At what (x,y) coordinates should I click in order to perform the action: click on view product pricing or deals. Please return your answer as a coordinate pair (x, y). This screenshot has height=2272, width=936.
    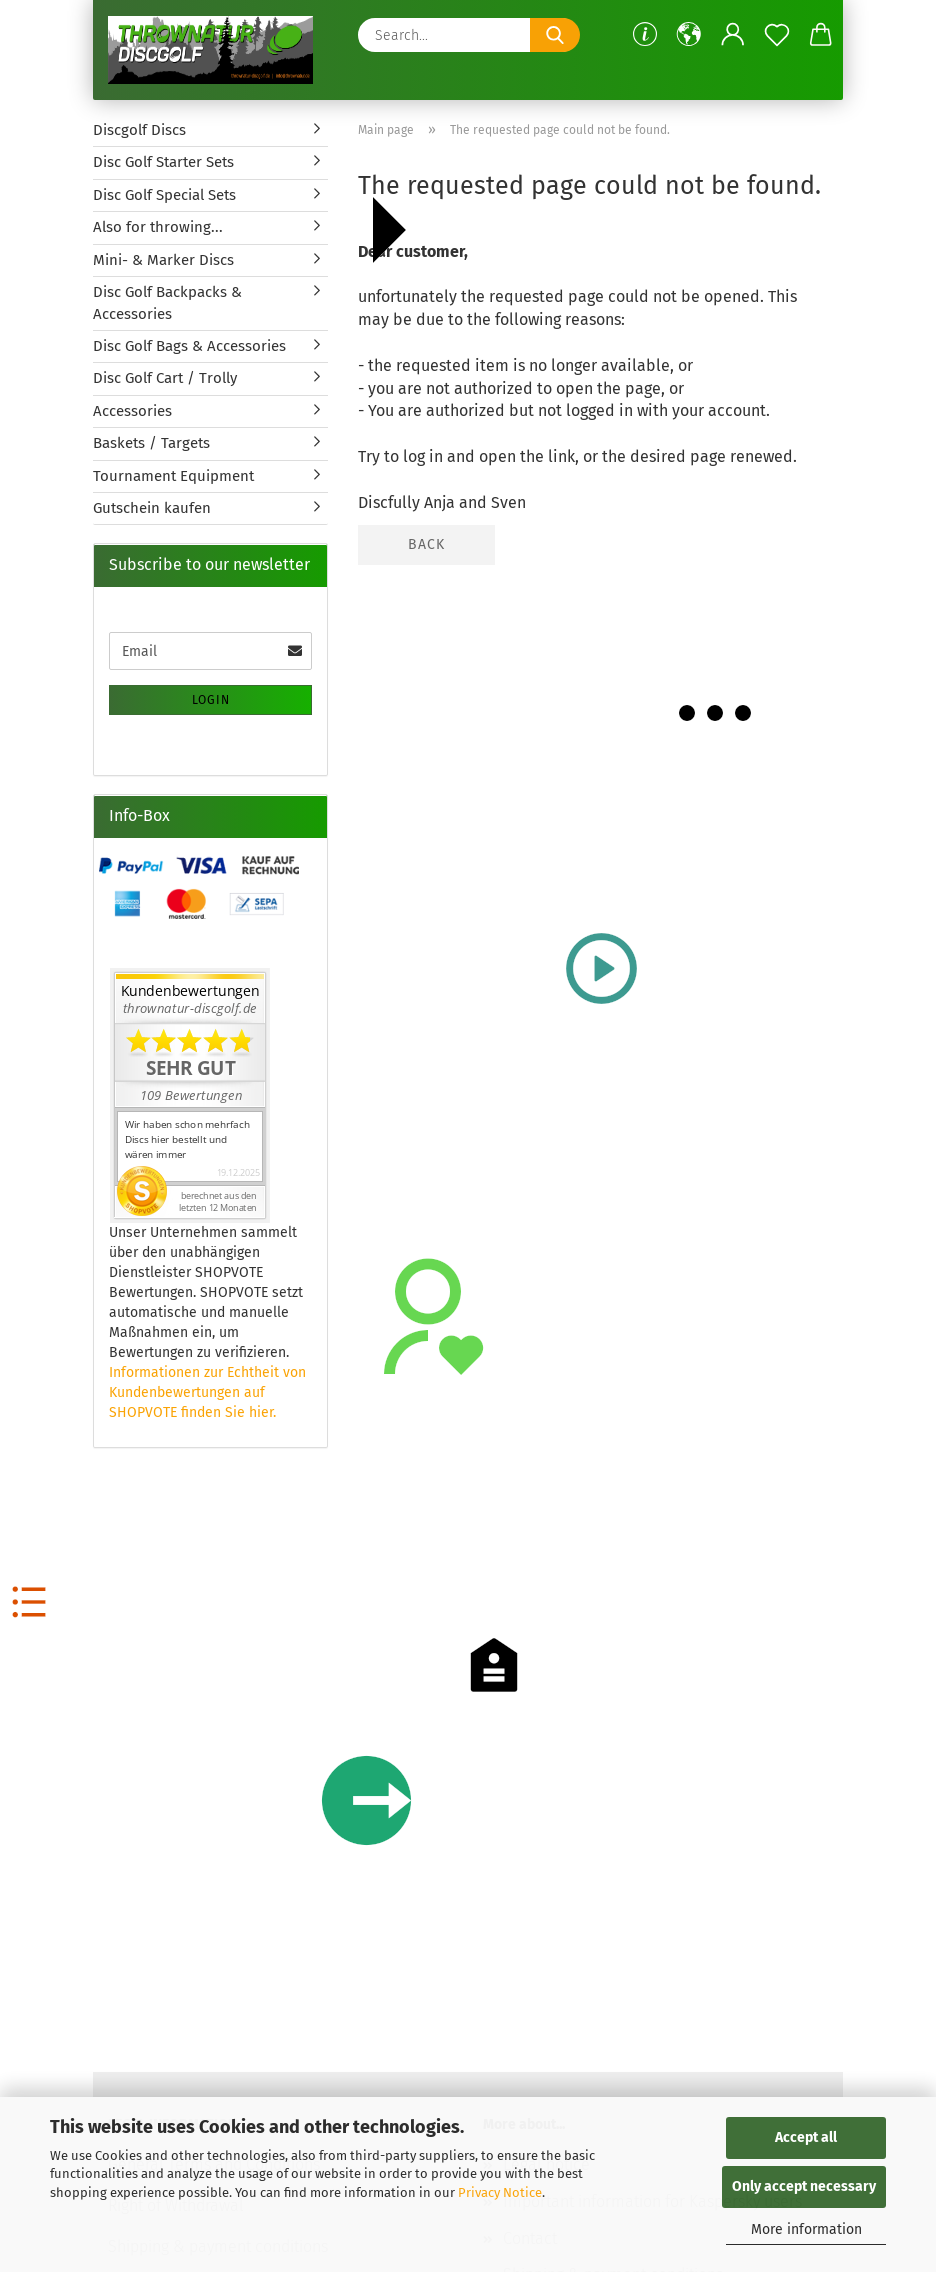
    Looking at the image, I should click on (494, 1666).